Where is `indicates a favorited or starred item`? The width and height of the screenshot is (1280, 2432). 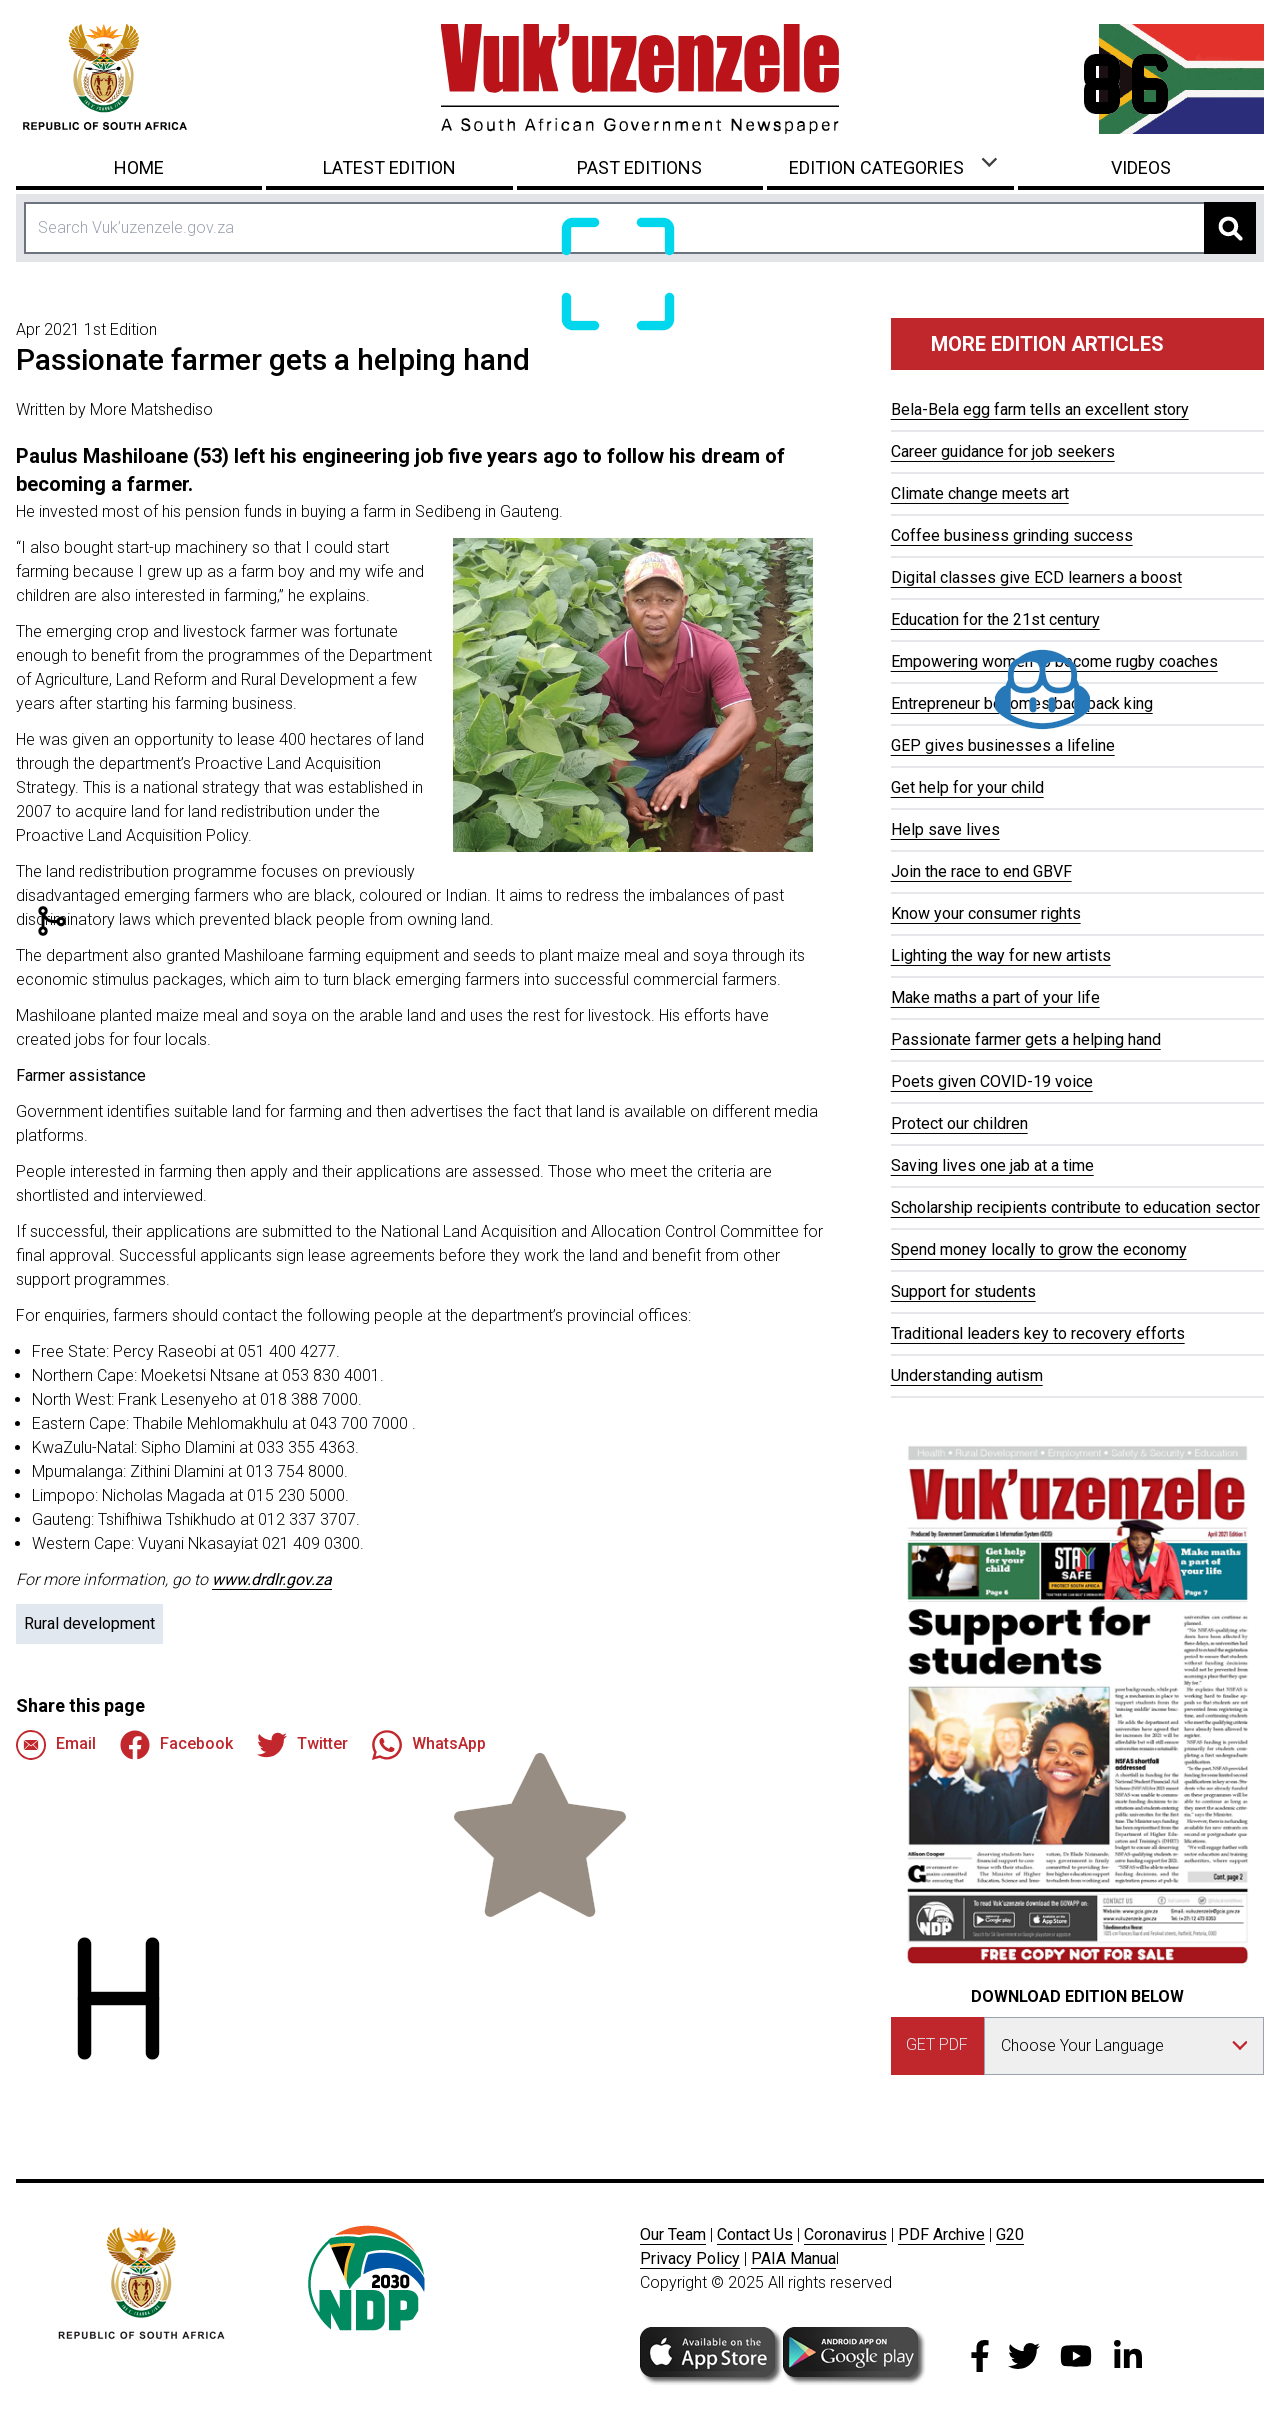 indicates a favorited or starred item is located at coordinates (540, 1843).